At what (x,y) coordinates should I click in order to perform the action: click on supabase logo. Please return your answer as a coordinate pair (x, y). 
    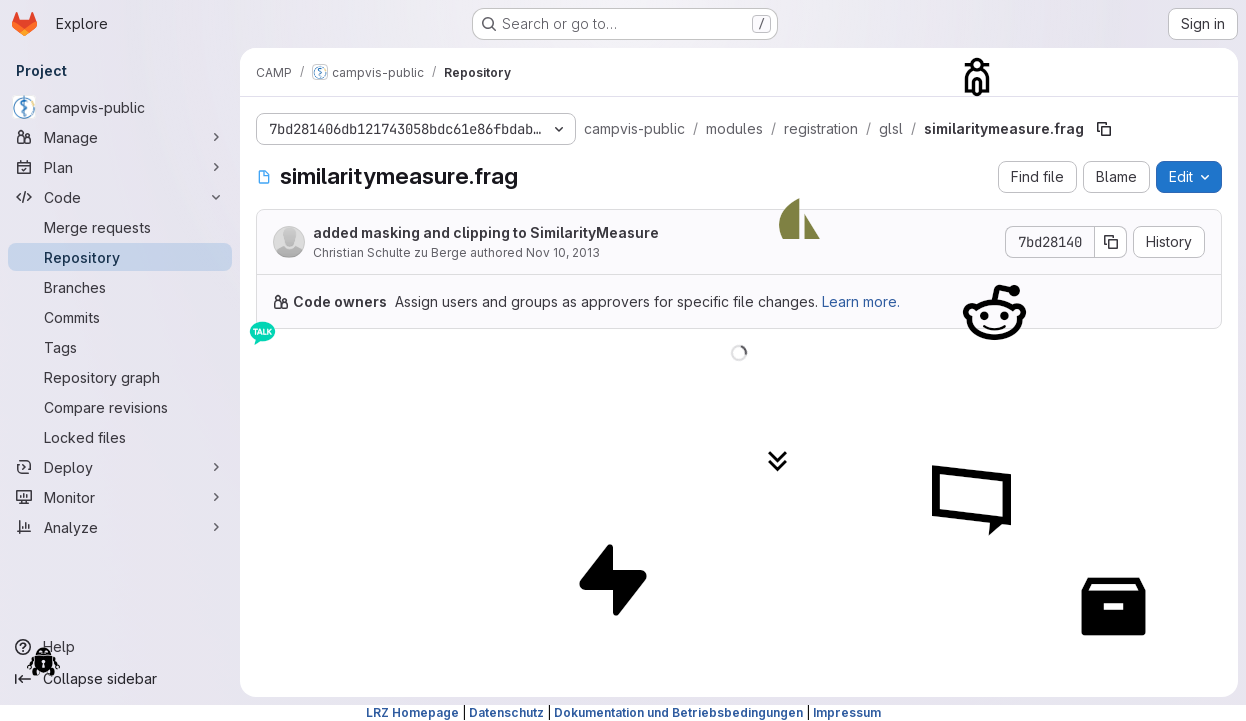
    Looking at the image, I should click on (613, 580).